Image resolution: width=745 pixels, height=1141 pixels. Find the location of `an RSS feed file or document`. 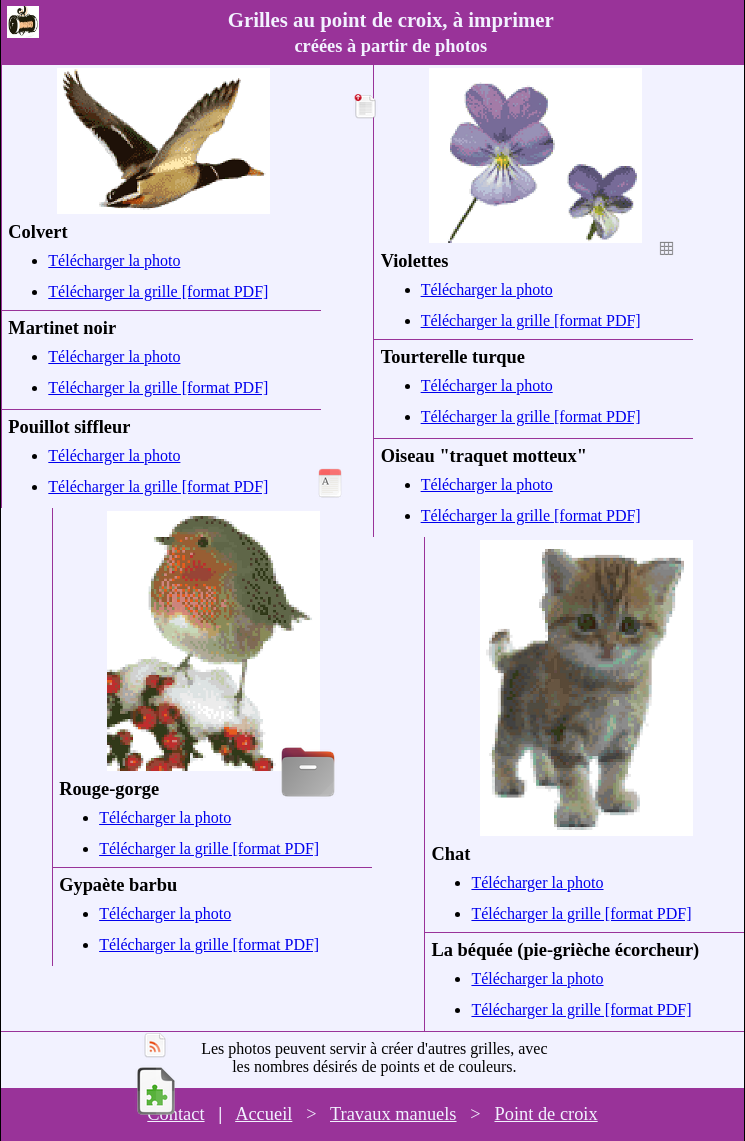

an RSS feed file or document is located at coordinates (155, 1045).